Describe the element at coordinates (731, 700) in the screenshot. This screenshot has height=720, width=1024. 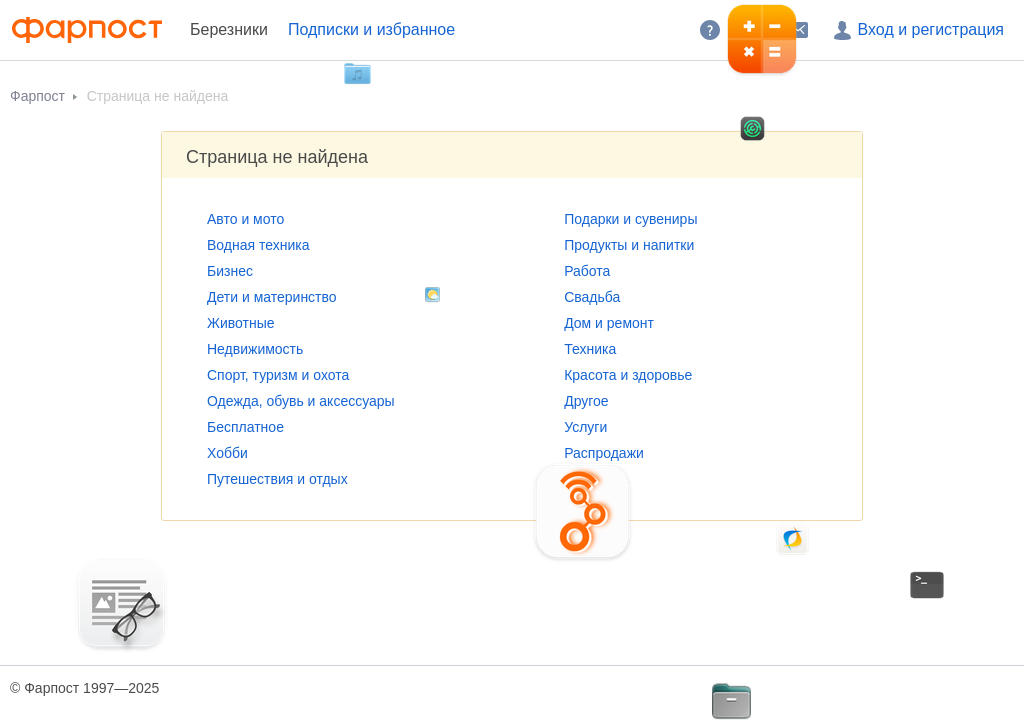
I see `open the nautilus file manager` at that location.